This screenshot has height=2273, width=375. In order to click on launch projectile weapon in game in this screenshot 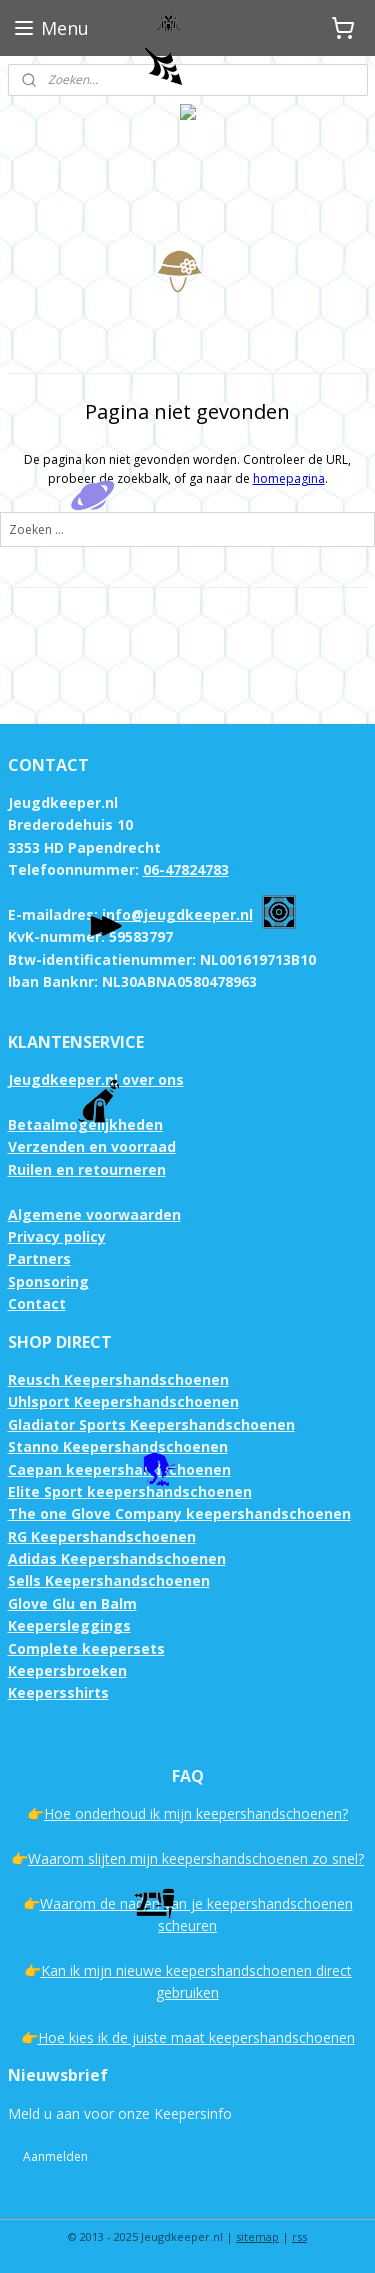, I will do `click(163, 66)`.